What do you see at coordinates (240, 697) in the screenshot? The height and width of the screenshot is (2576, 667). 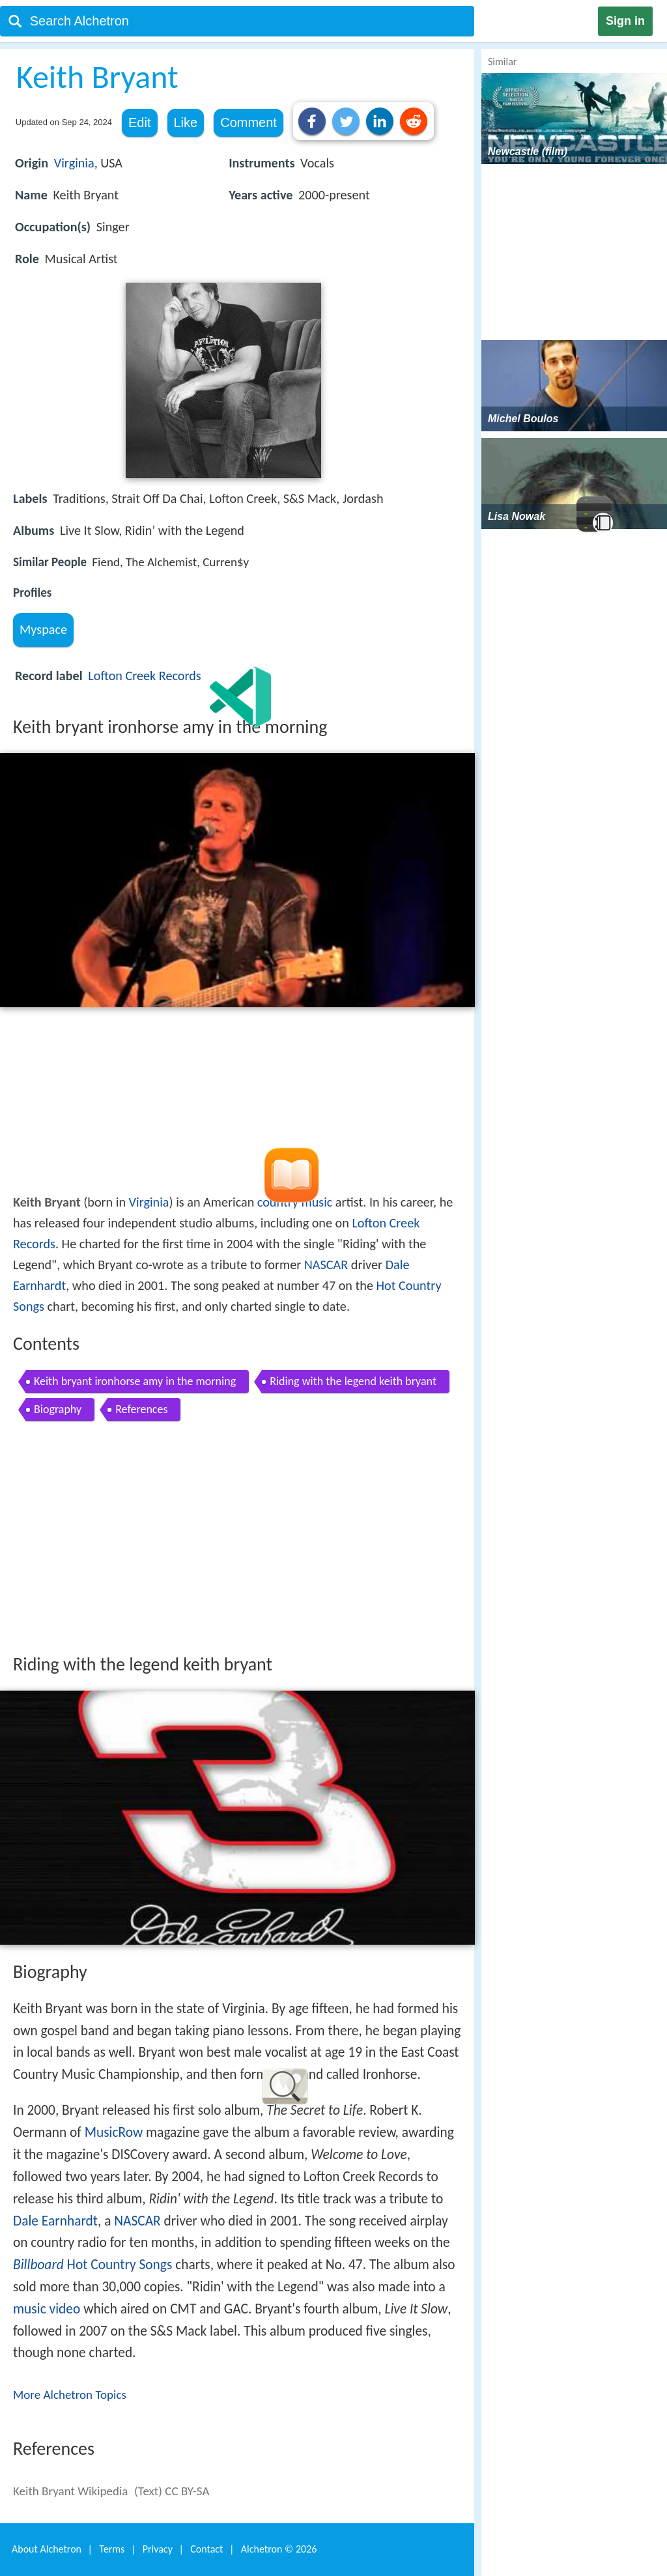 I see `open visual studio code editor` at bounding box center [240, 697].